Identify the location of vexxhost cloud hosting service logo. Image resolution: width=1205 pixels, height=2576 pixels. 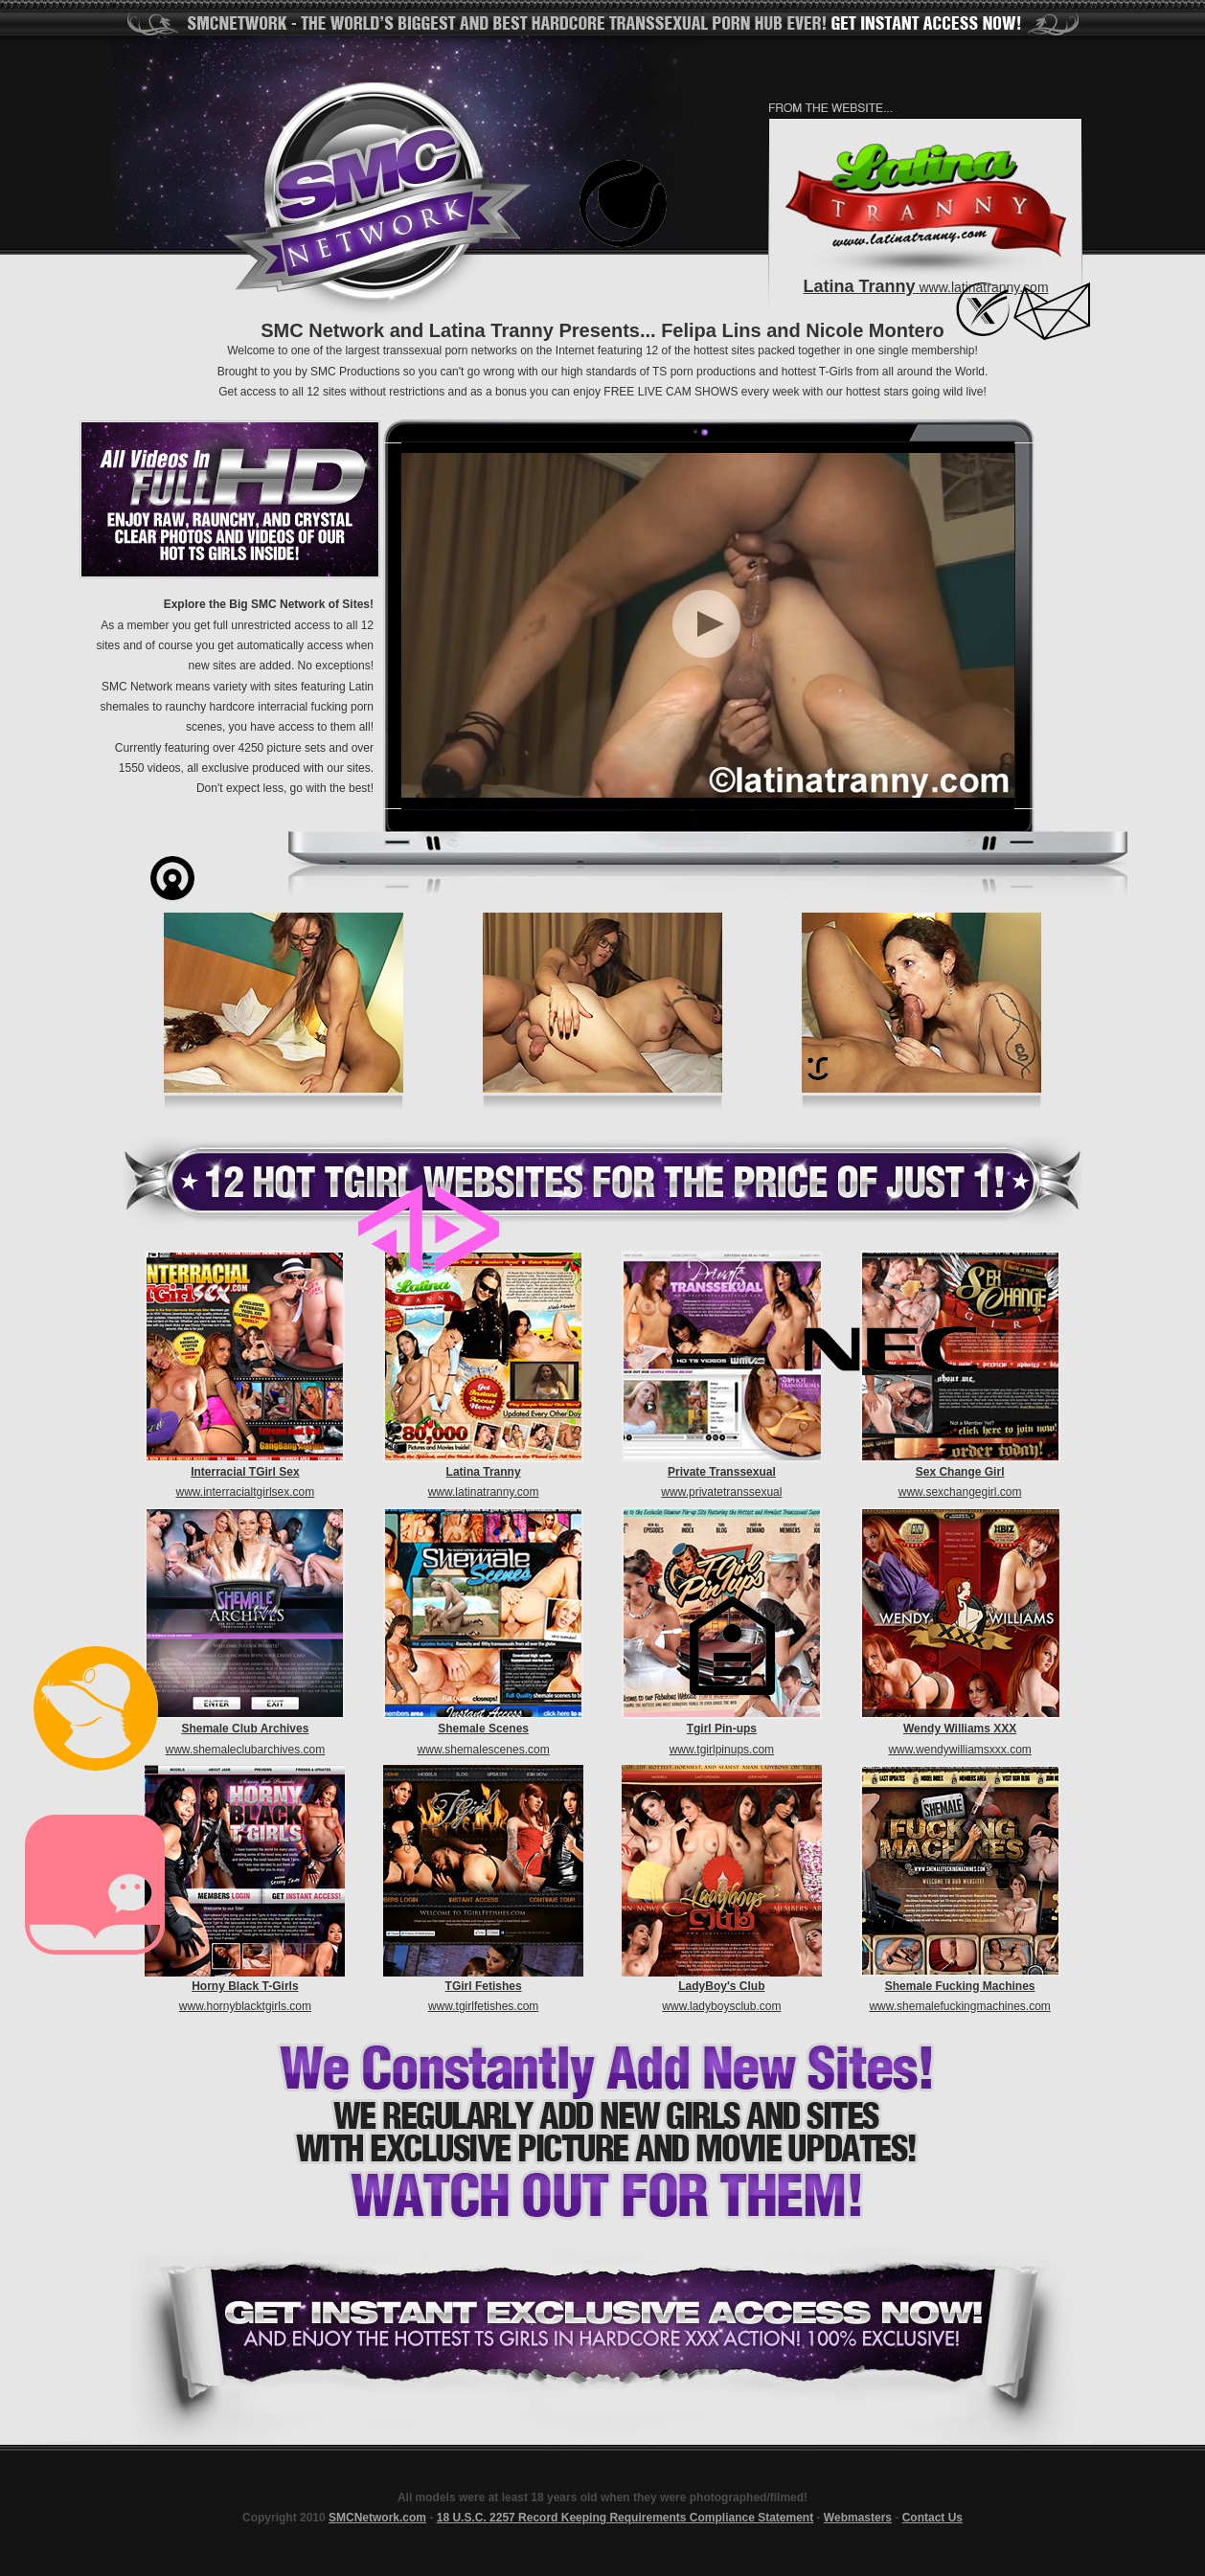
(983, 309).